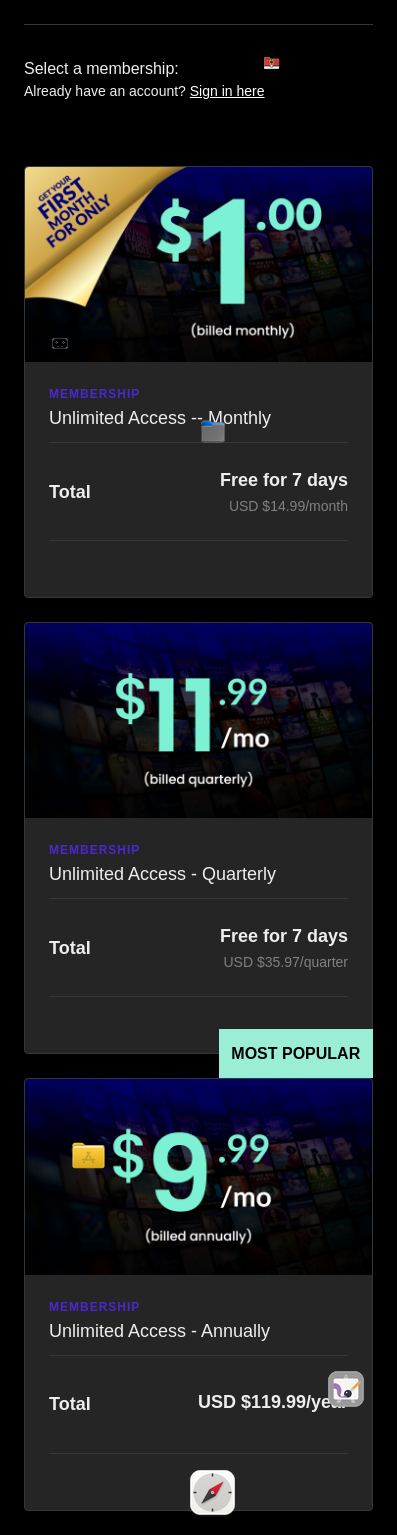 Image resolution: width=397 pixels, height=1535 pixels. What do you see at coordinates (213, 431) in the screenshot?
I see `open a folder to view its contents` at bounding box center [213, 431].